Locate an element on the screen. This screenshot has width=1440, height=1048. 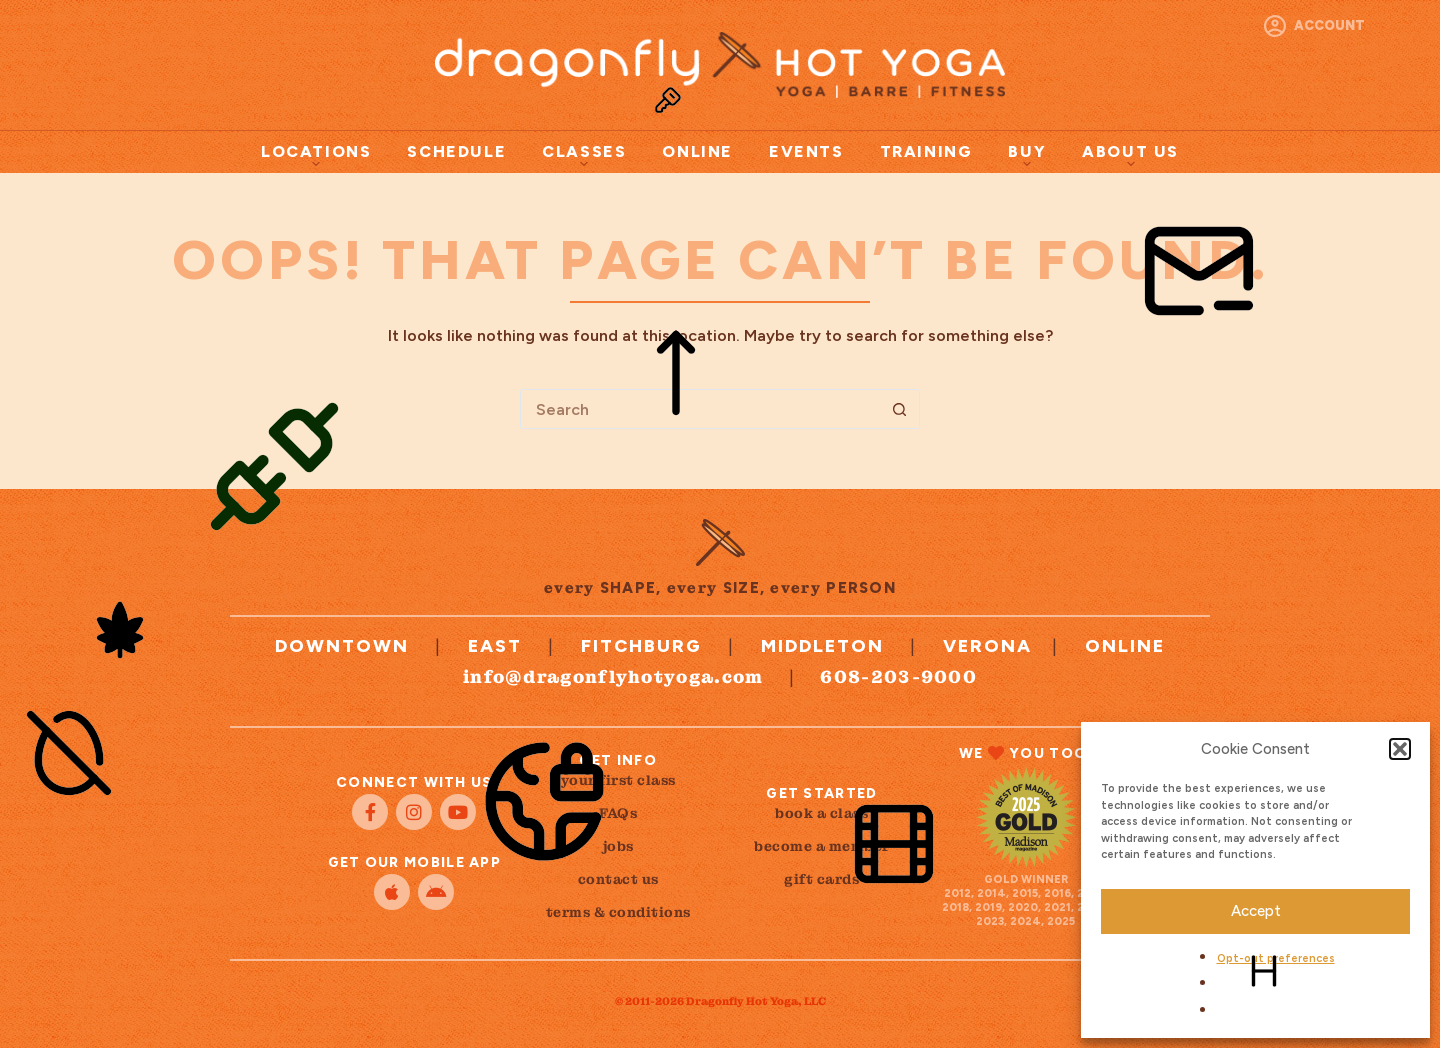
access security or authentication settings is located at coordinates (668, 100).